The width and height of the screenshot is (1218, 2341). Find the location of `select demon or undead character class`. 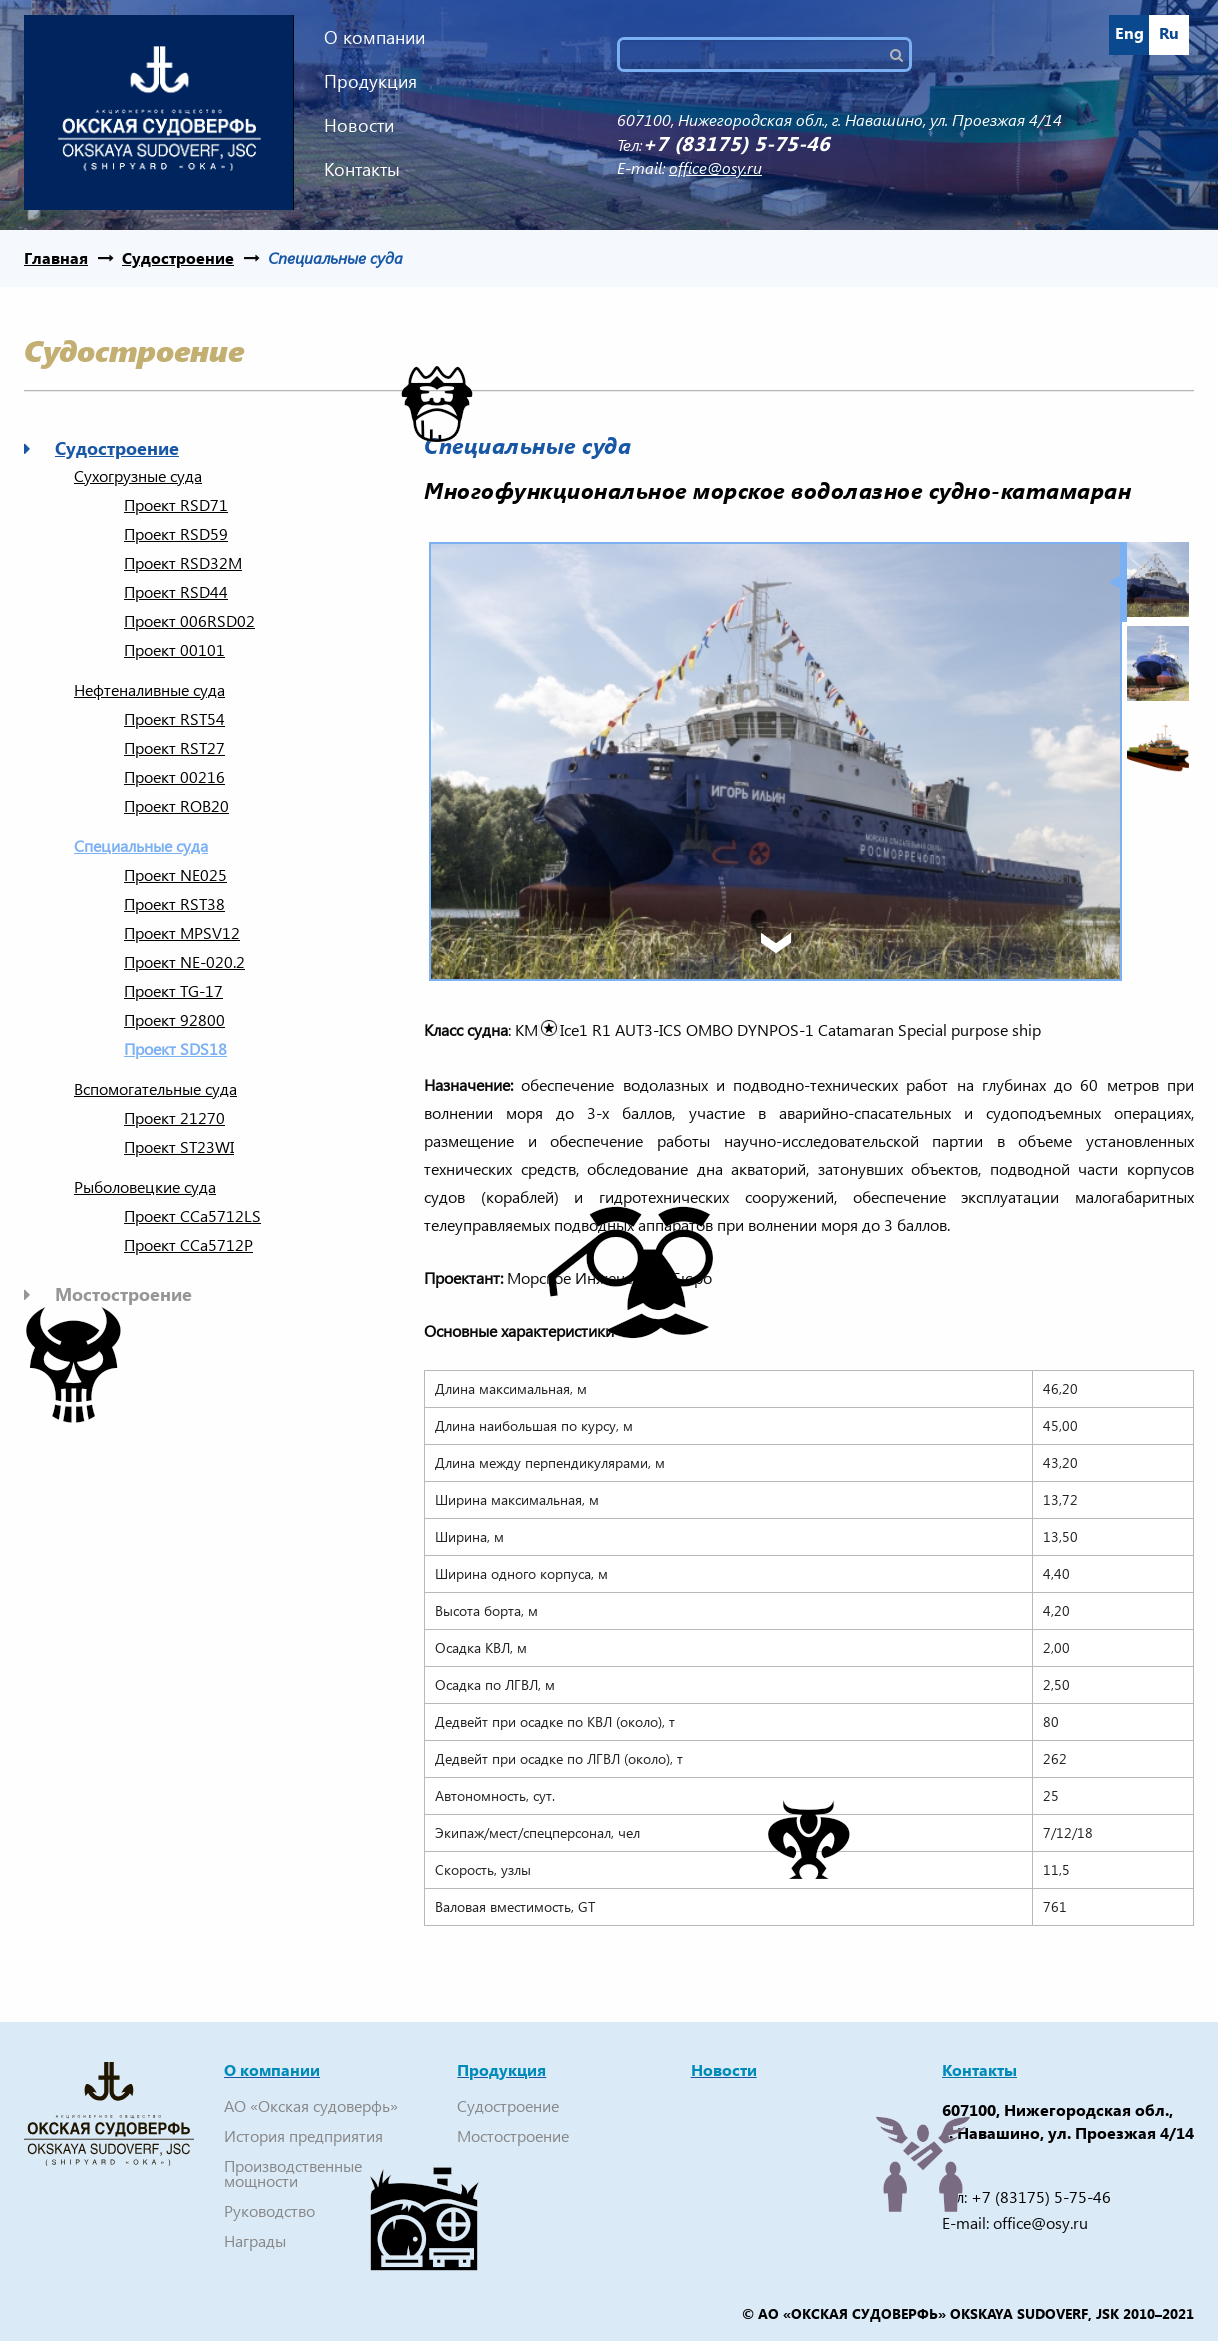

select demon or undead character class is located at coordinates (73, 1365).